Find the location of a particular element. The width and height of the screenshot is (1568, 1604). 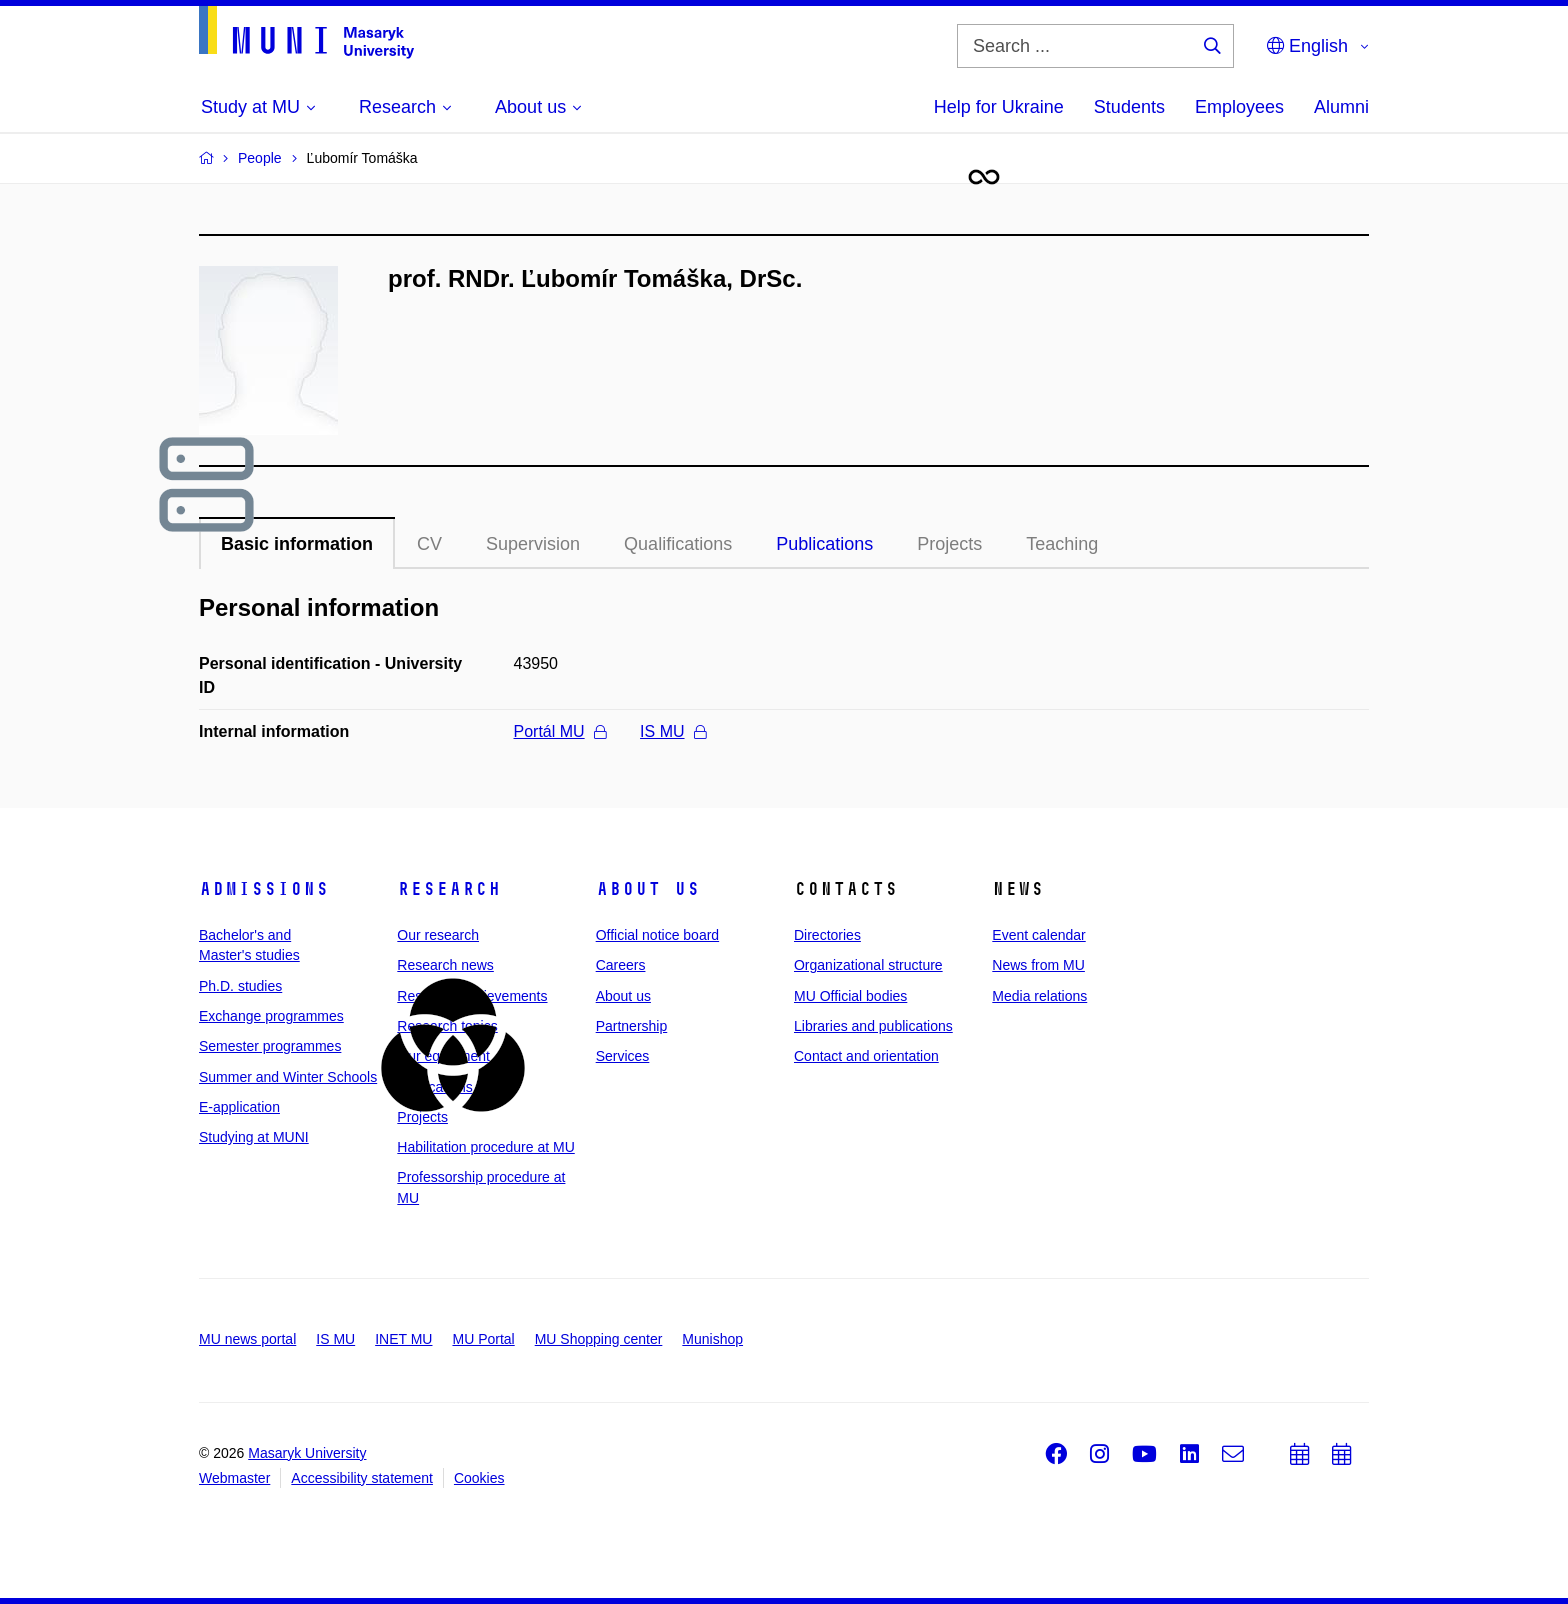

toggle infinite loop or repeat mode is located at coordinates (984, 177).